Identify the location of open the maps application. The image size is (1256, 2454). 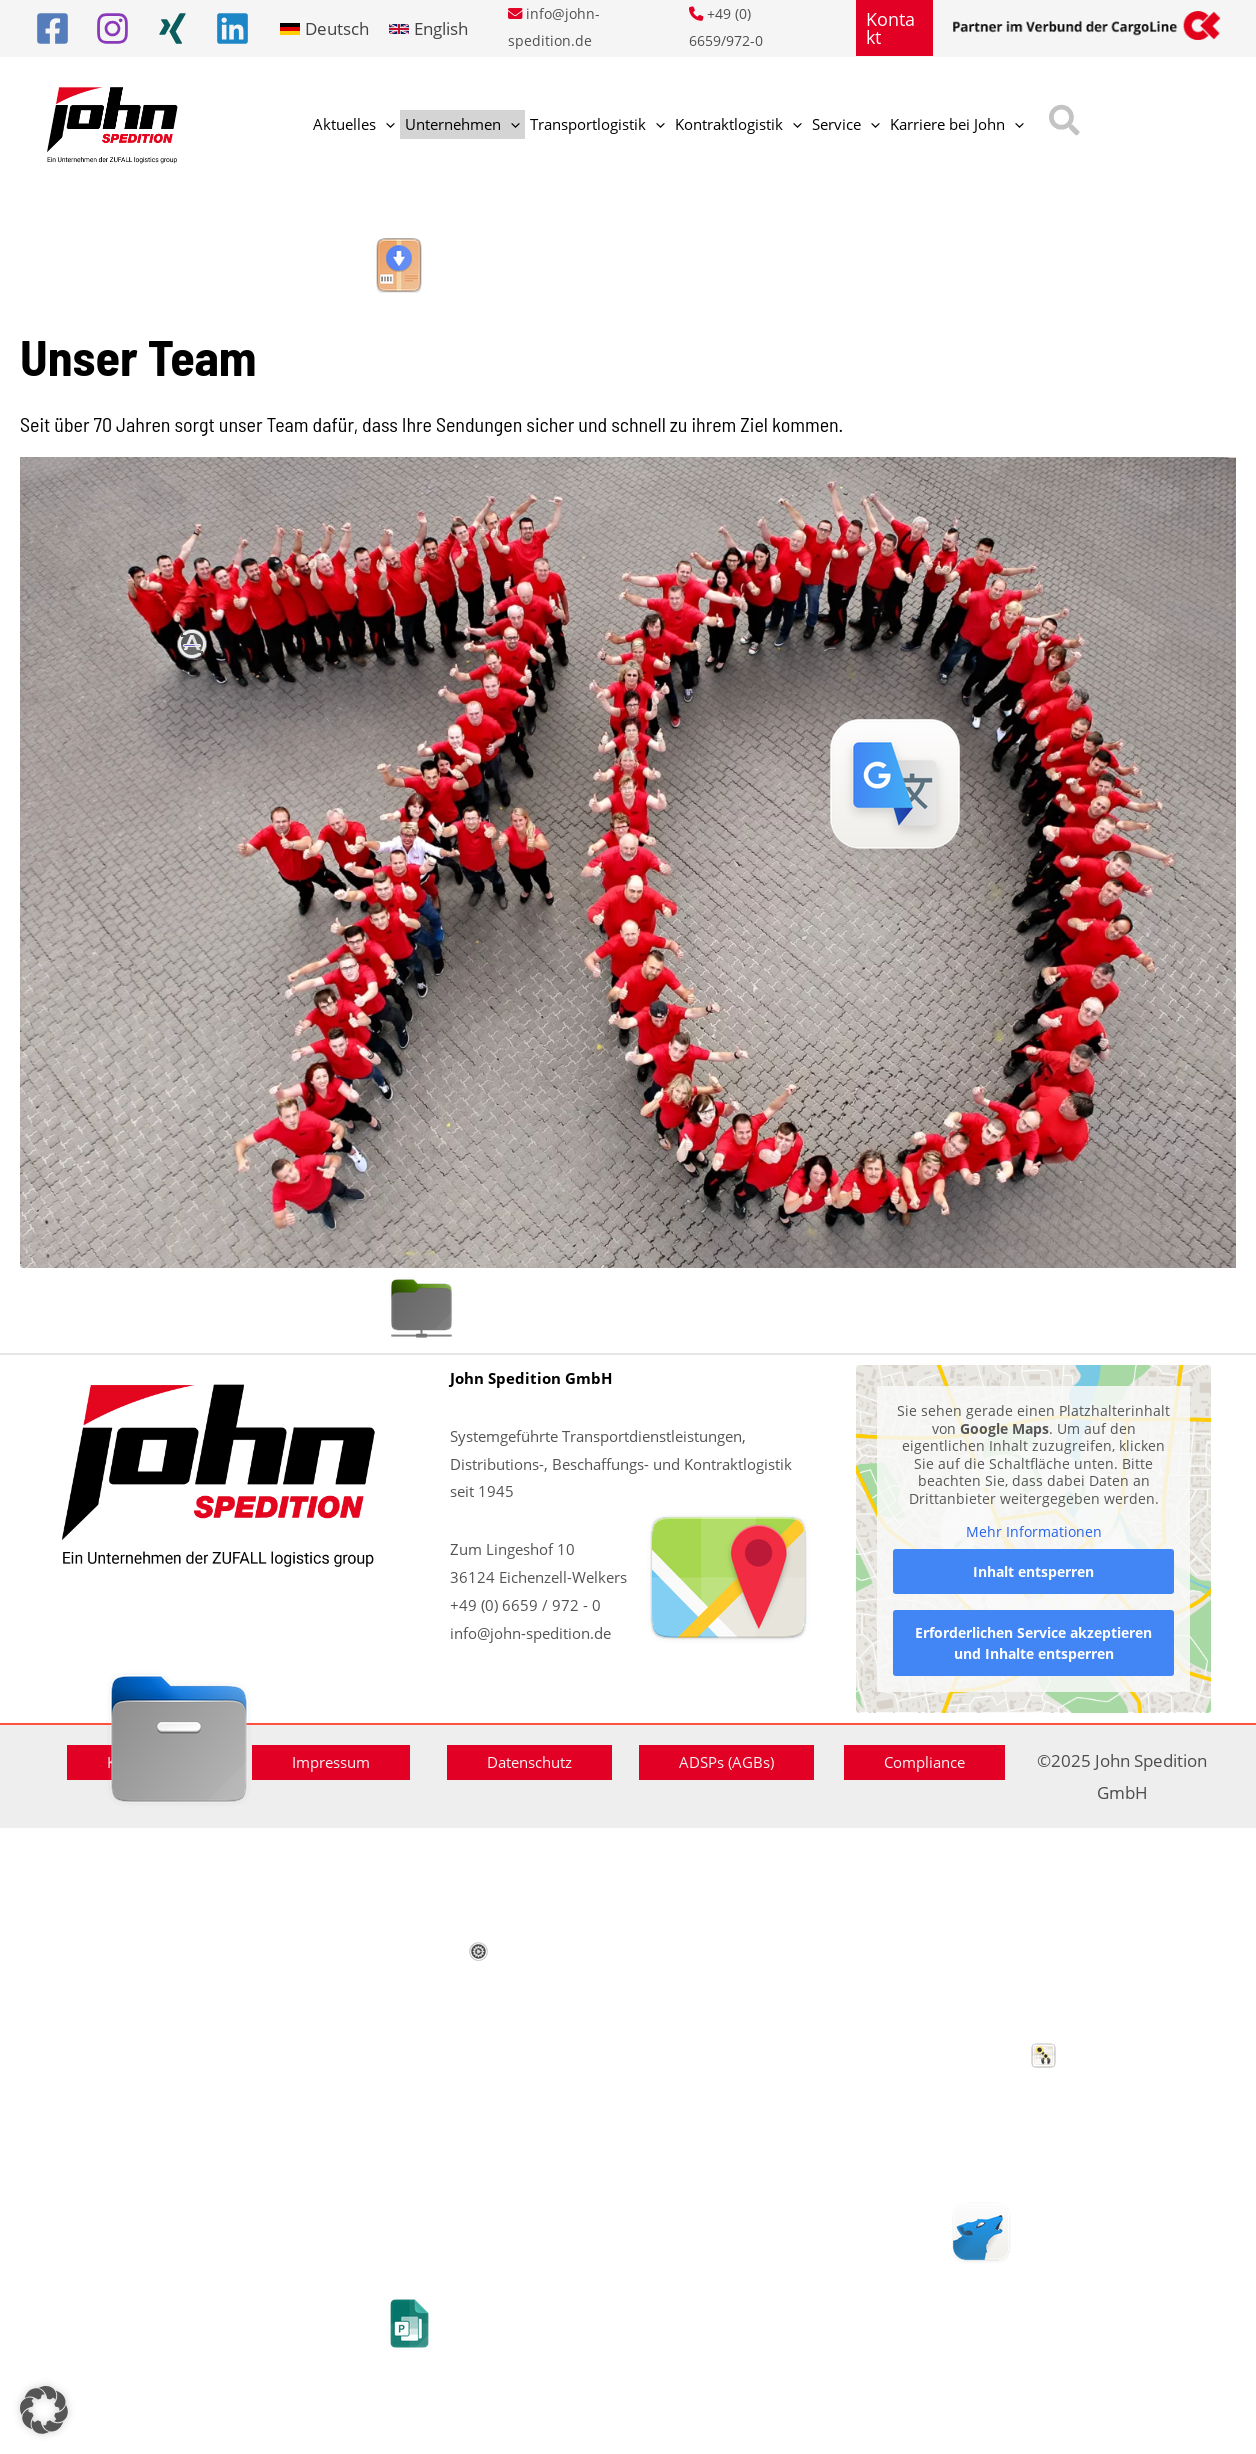
(728, 1577).